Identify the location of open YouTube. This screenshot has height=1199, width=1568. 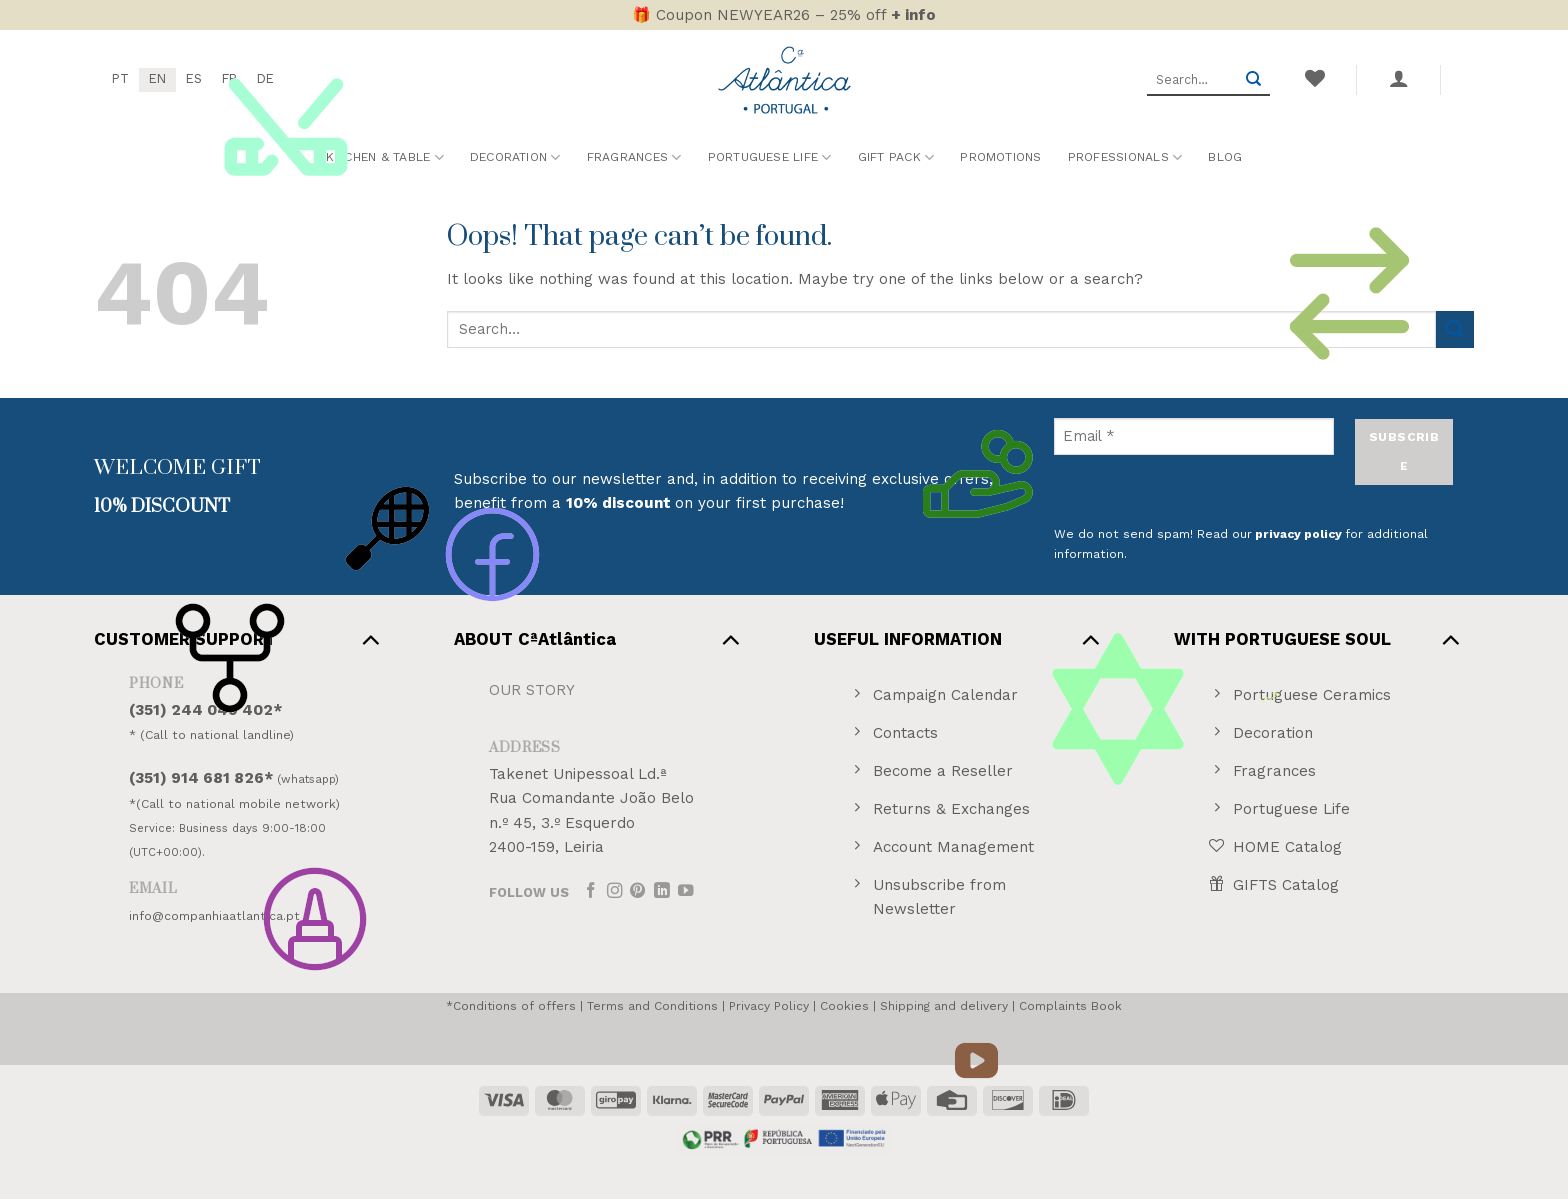
(976, 1060).